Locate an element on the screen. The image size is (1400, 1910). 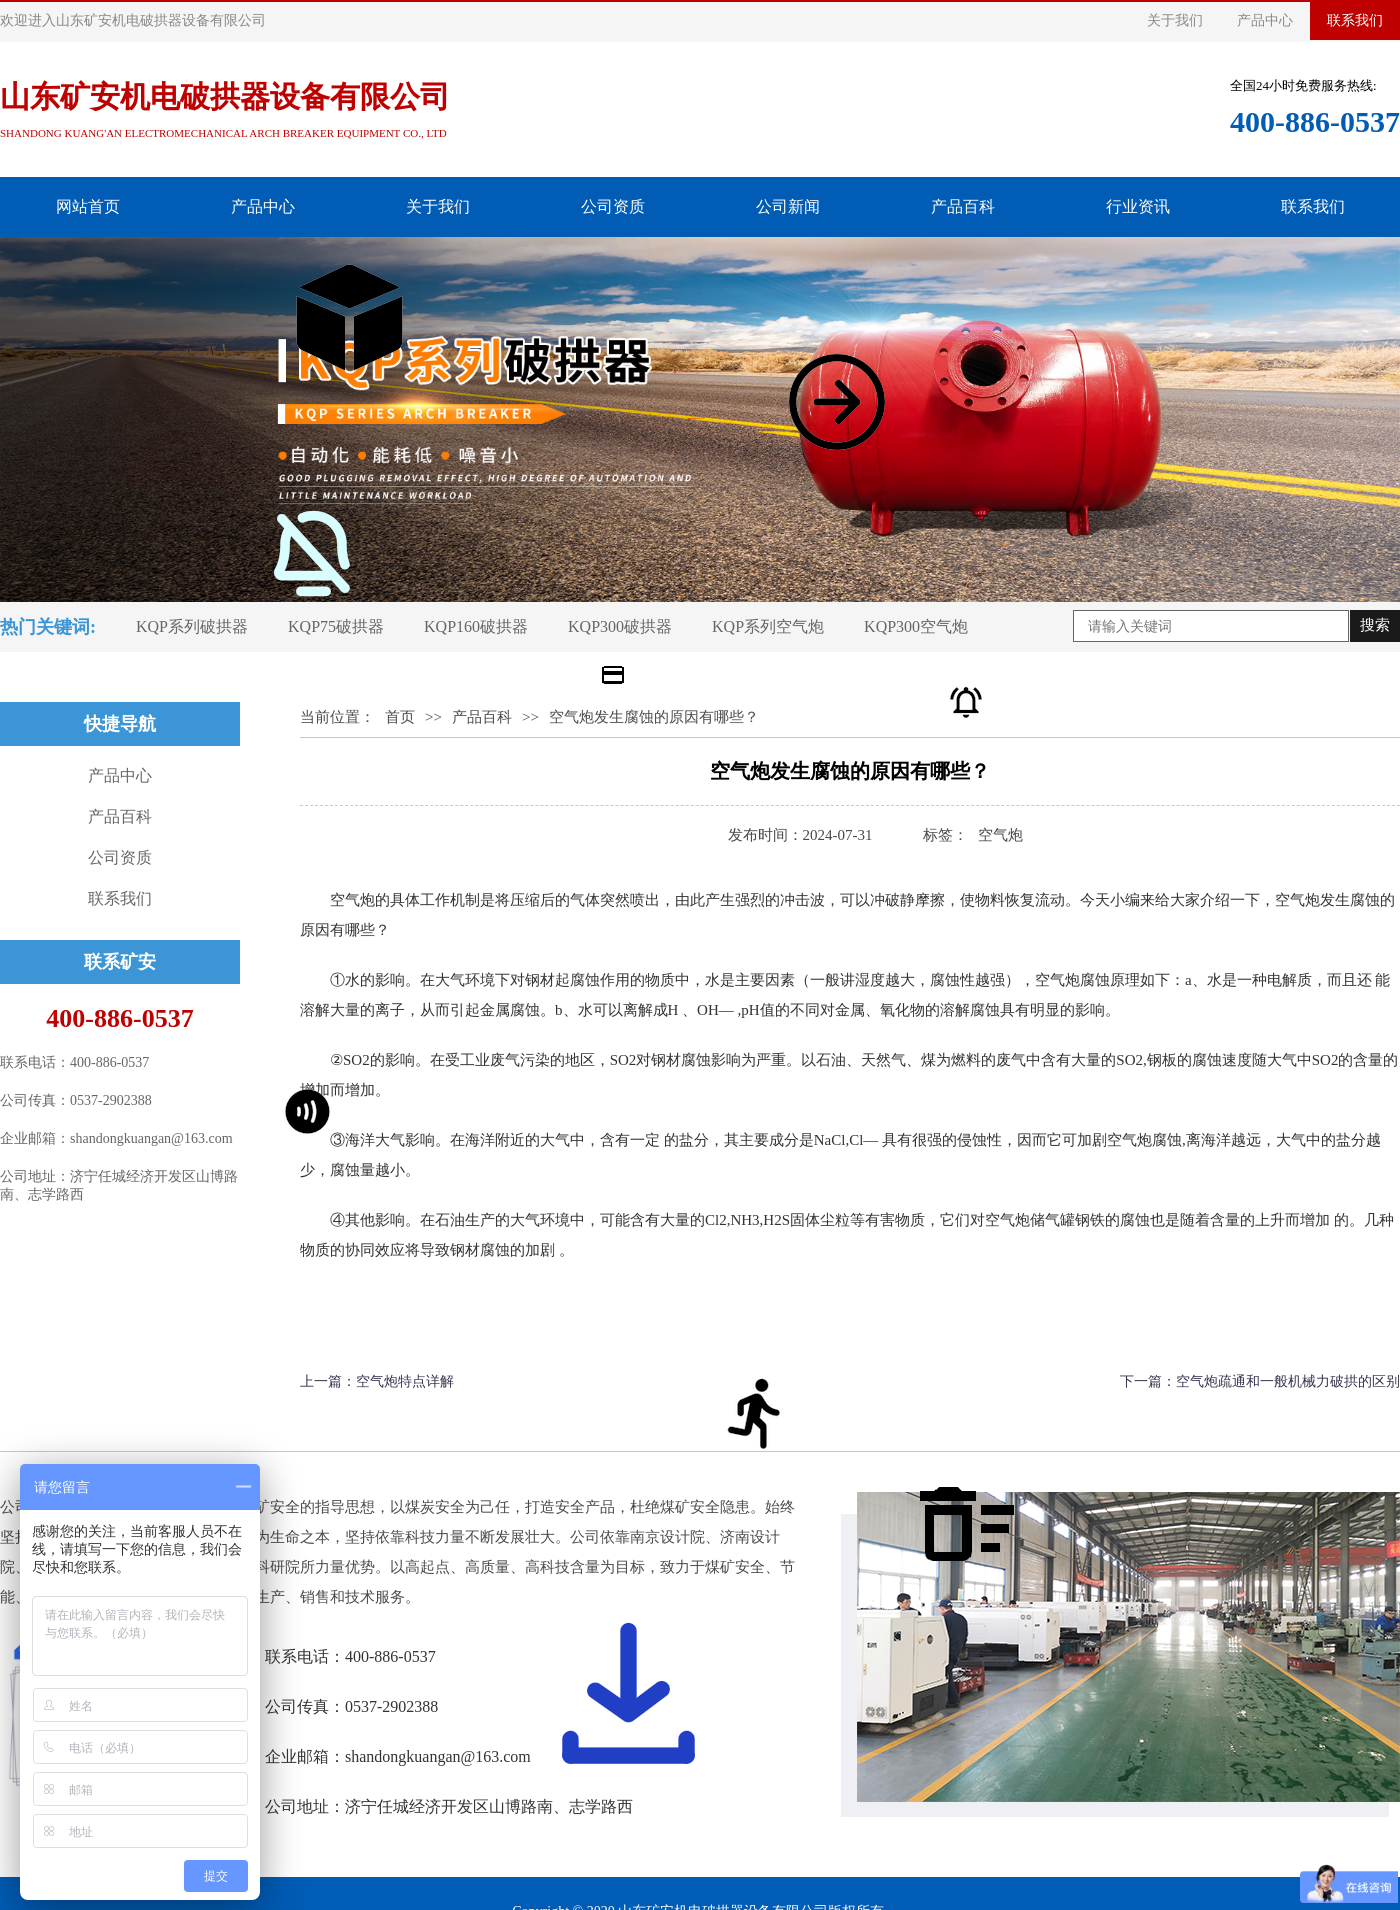
access walking or running directions is located at coordinates (757, 1413).